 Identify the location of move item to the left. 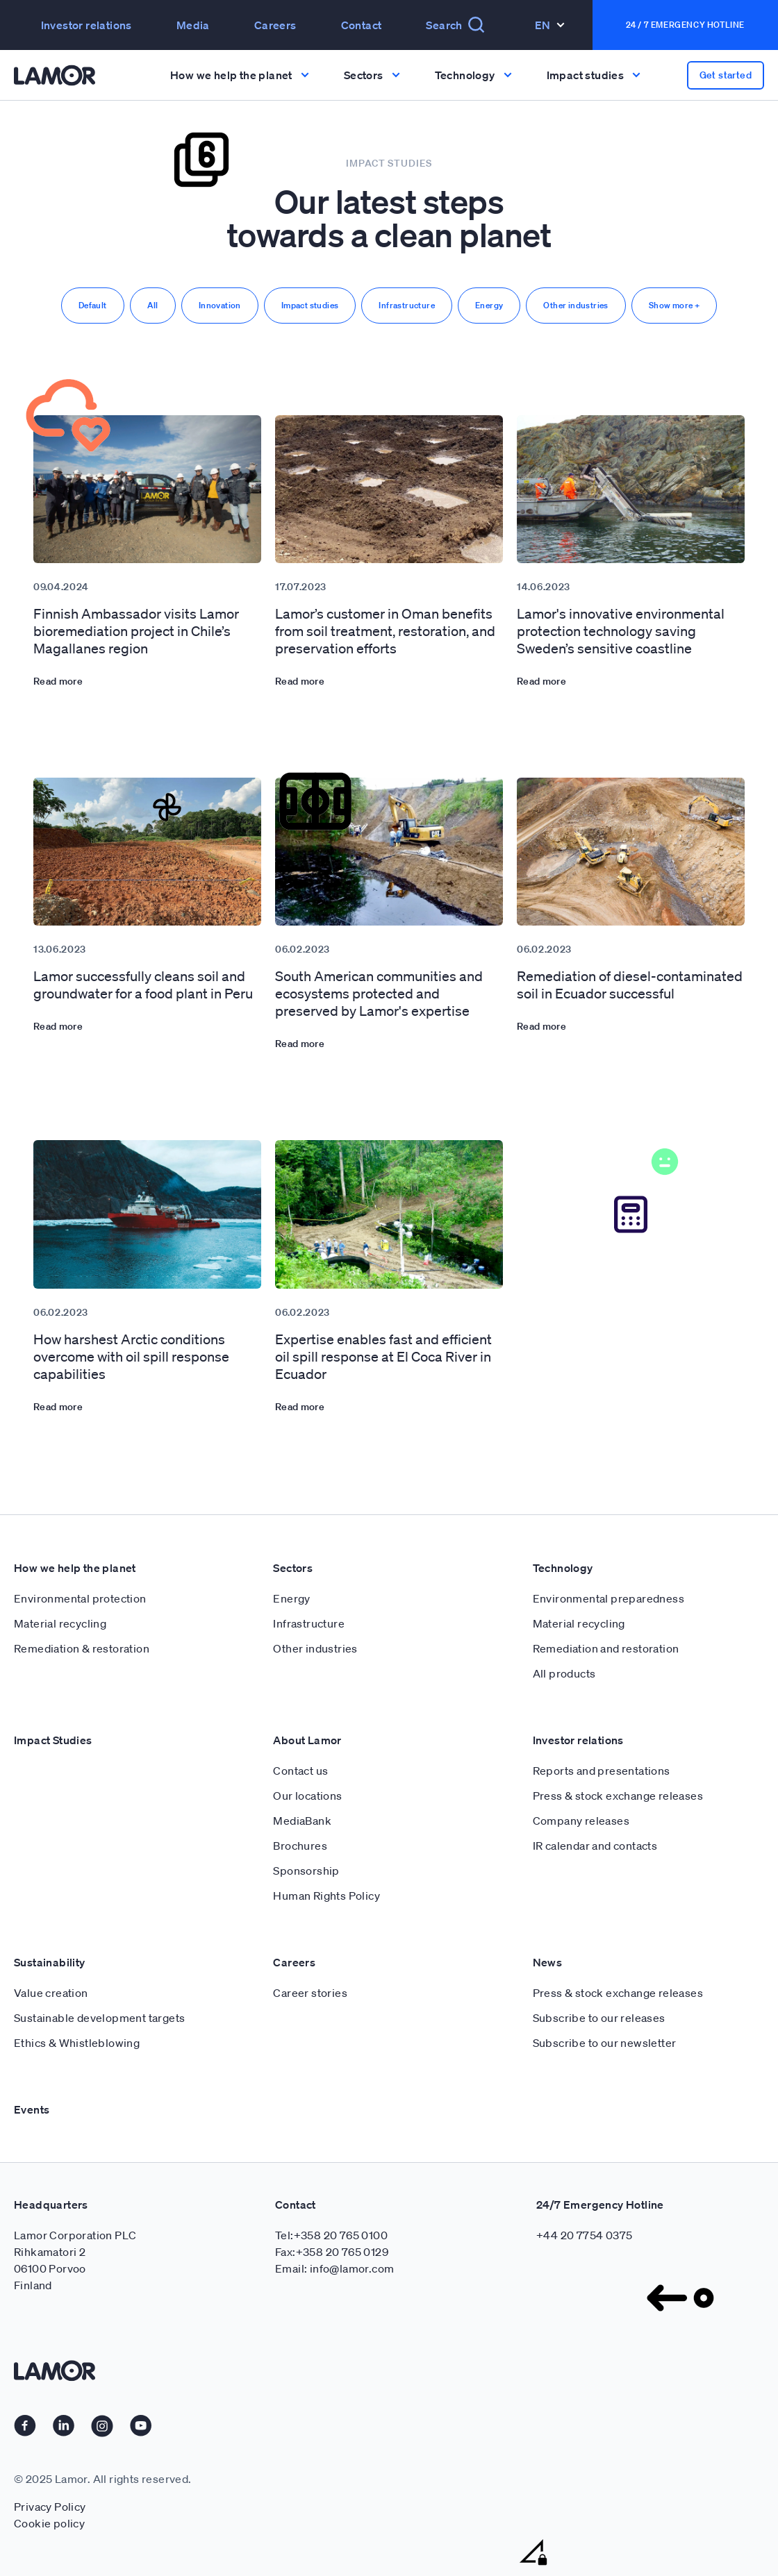
(680, 2298).